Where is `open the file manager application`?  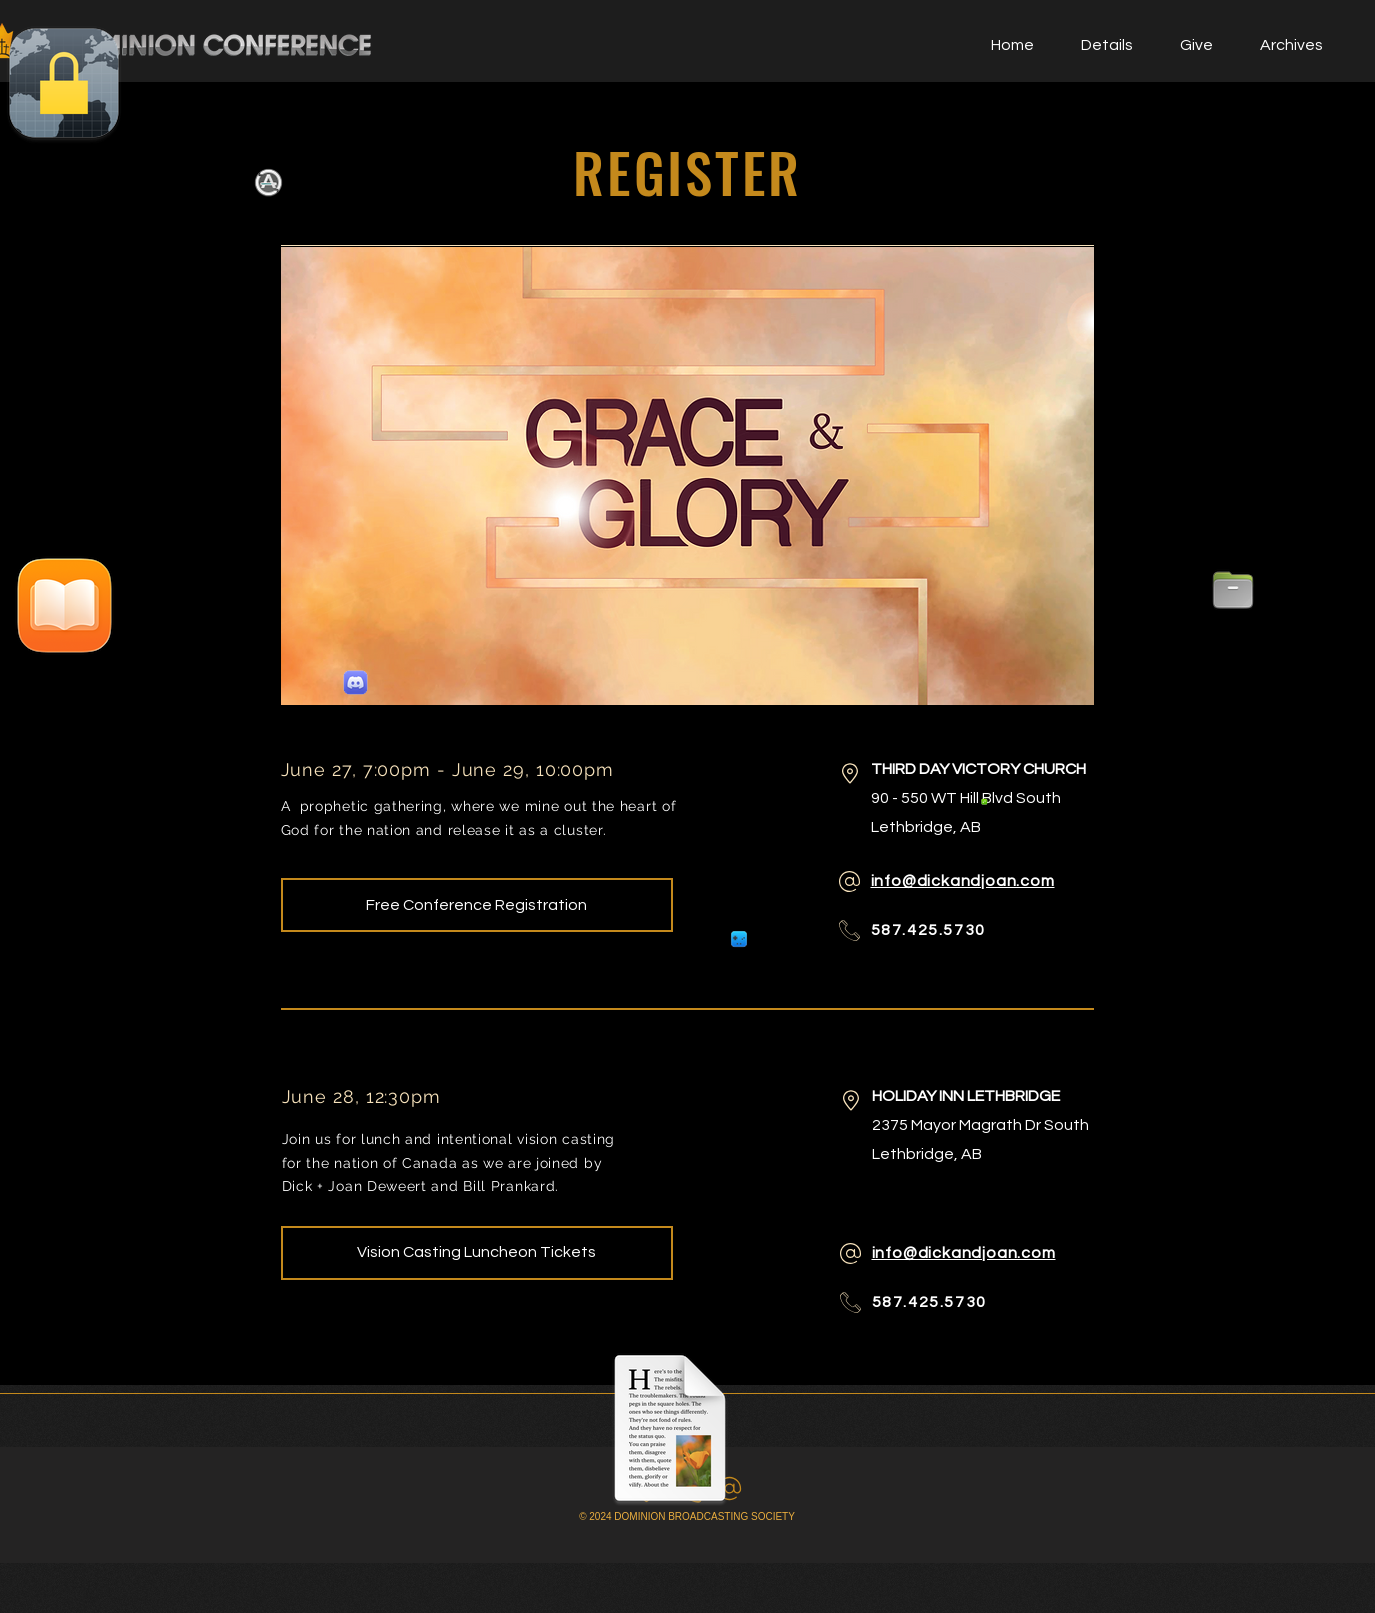
open the file manager application is located at coordinates (1233, 590).